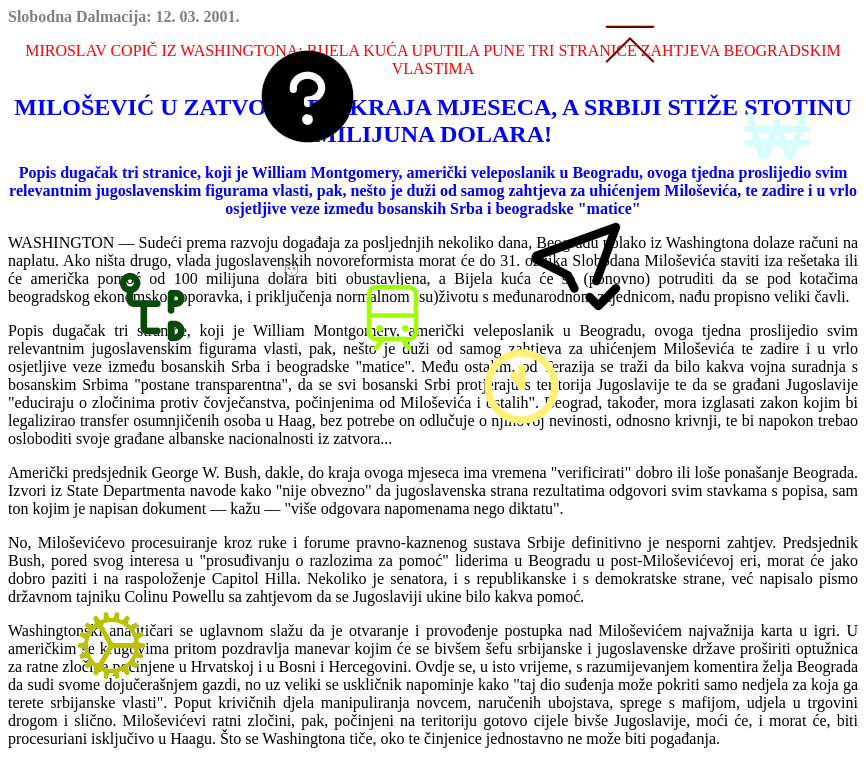 The image size is (866, 764). What do you see at coordinates (576, 266) in the screenshot?
I see `location successfully shared` at bounding box center [576, 266].